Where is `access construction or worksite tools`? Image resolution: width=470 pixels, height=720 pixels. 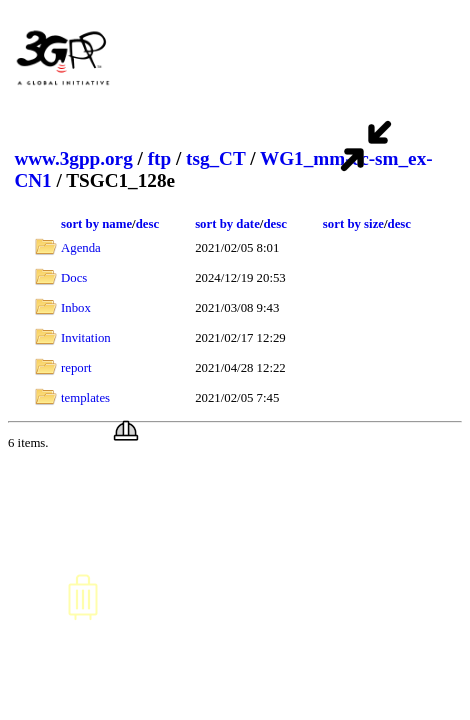 access construction or worksite tools is located at coordinates (126, 432).